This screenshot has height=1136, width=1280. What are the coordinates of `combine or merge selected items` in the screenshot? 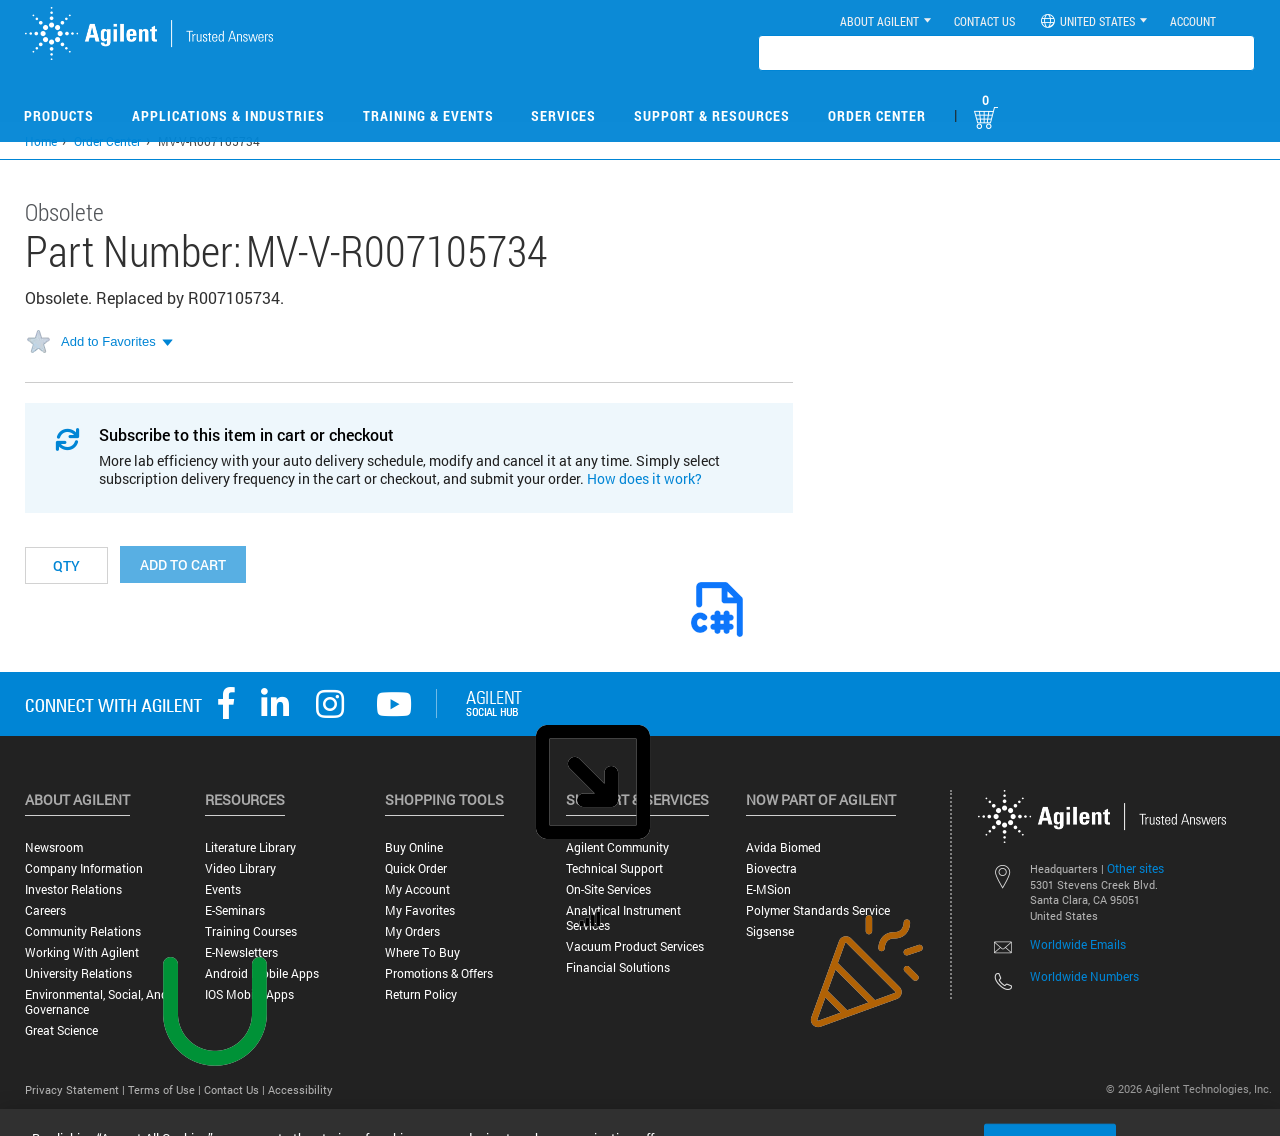 It's located at (215, 1004).